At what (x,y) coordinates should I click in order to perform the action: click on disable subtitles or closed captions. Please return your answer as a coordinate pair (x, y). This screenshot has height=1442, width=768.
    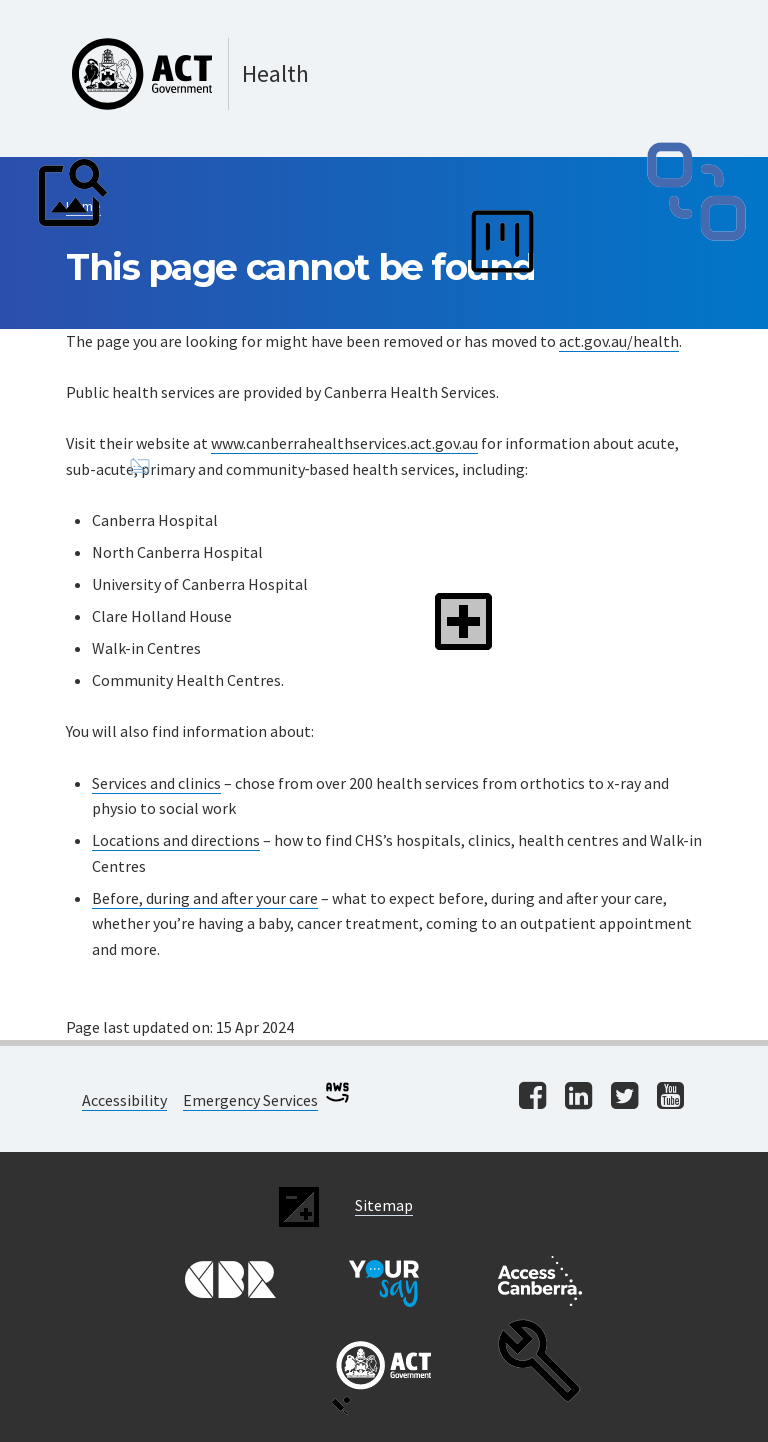
    Looking at the image, I should click on (140, 466).